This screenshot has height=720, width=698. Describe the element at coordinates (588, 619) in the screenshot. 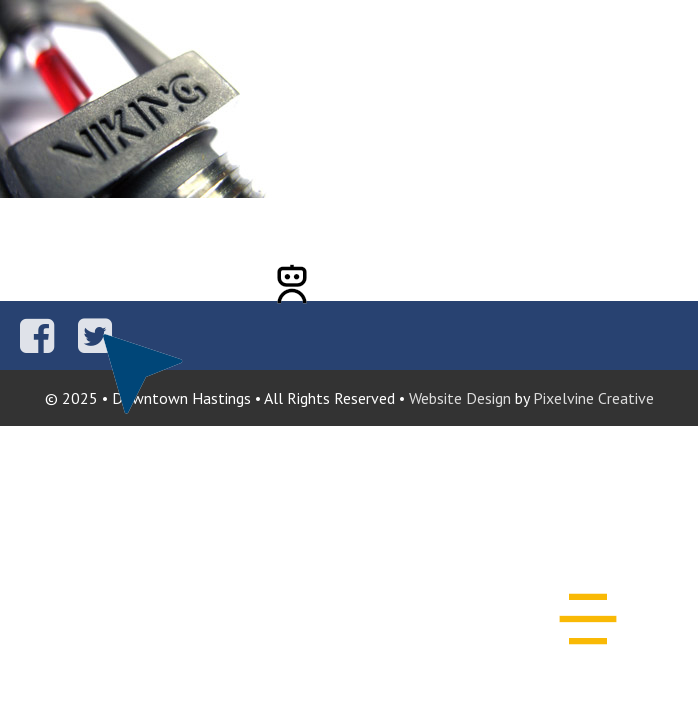

I see `open navigation menu` at that location.